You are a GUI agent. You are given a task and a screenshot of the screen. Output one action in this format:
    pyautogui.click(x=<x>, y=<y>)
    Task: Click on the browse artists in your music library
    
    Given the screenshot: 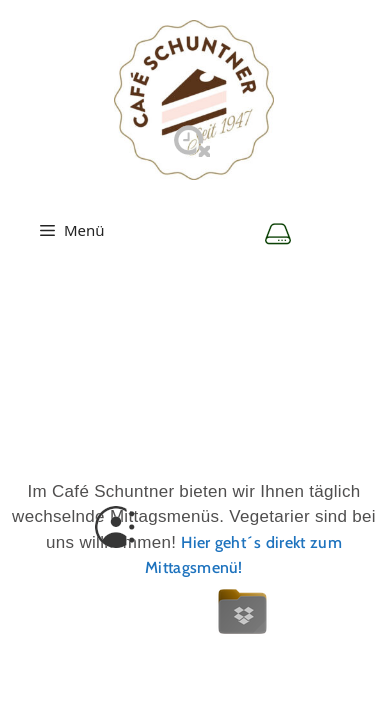 What is the action you would take?
    pyautogui.click(x=116, y=527)
    